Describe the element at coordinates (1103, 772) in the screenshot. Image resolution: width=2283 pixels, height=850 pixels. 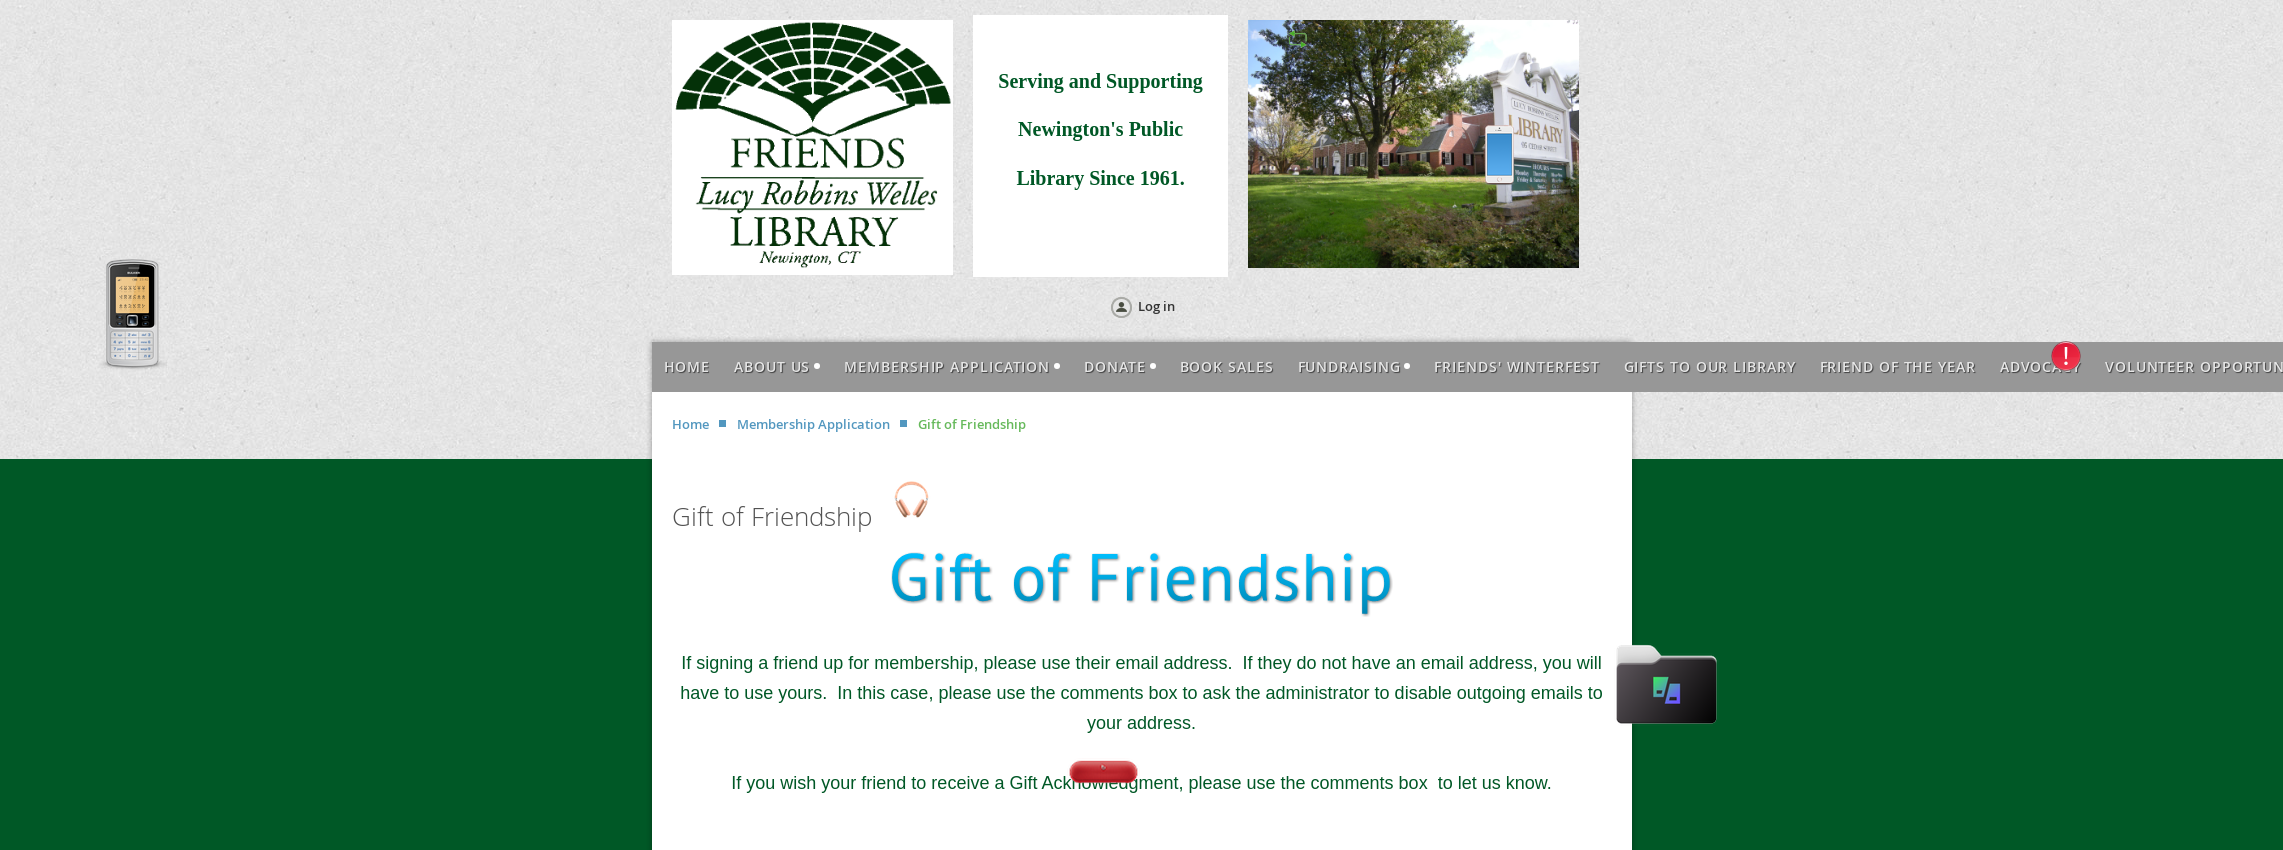
I see `beats pill bluetooth speaker connected` at that location.